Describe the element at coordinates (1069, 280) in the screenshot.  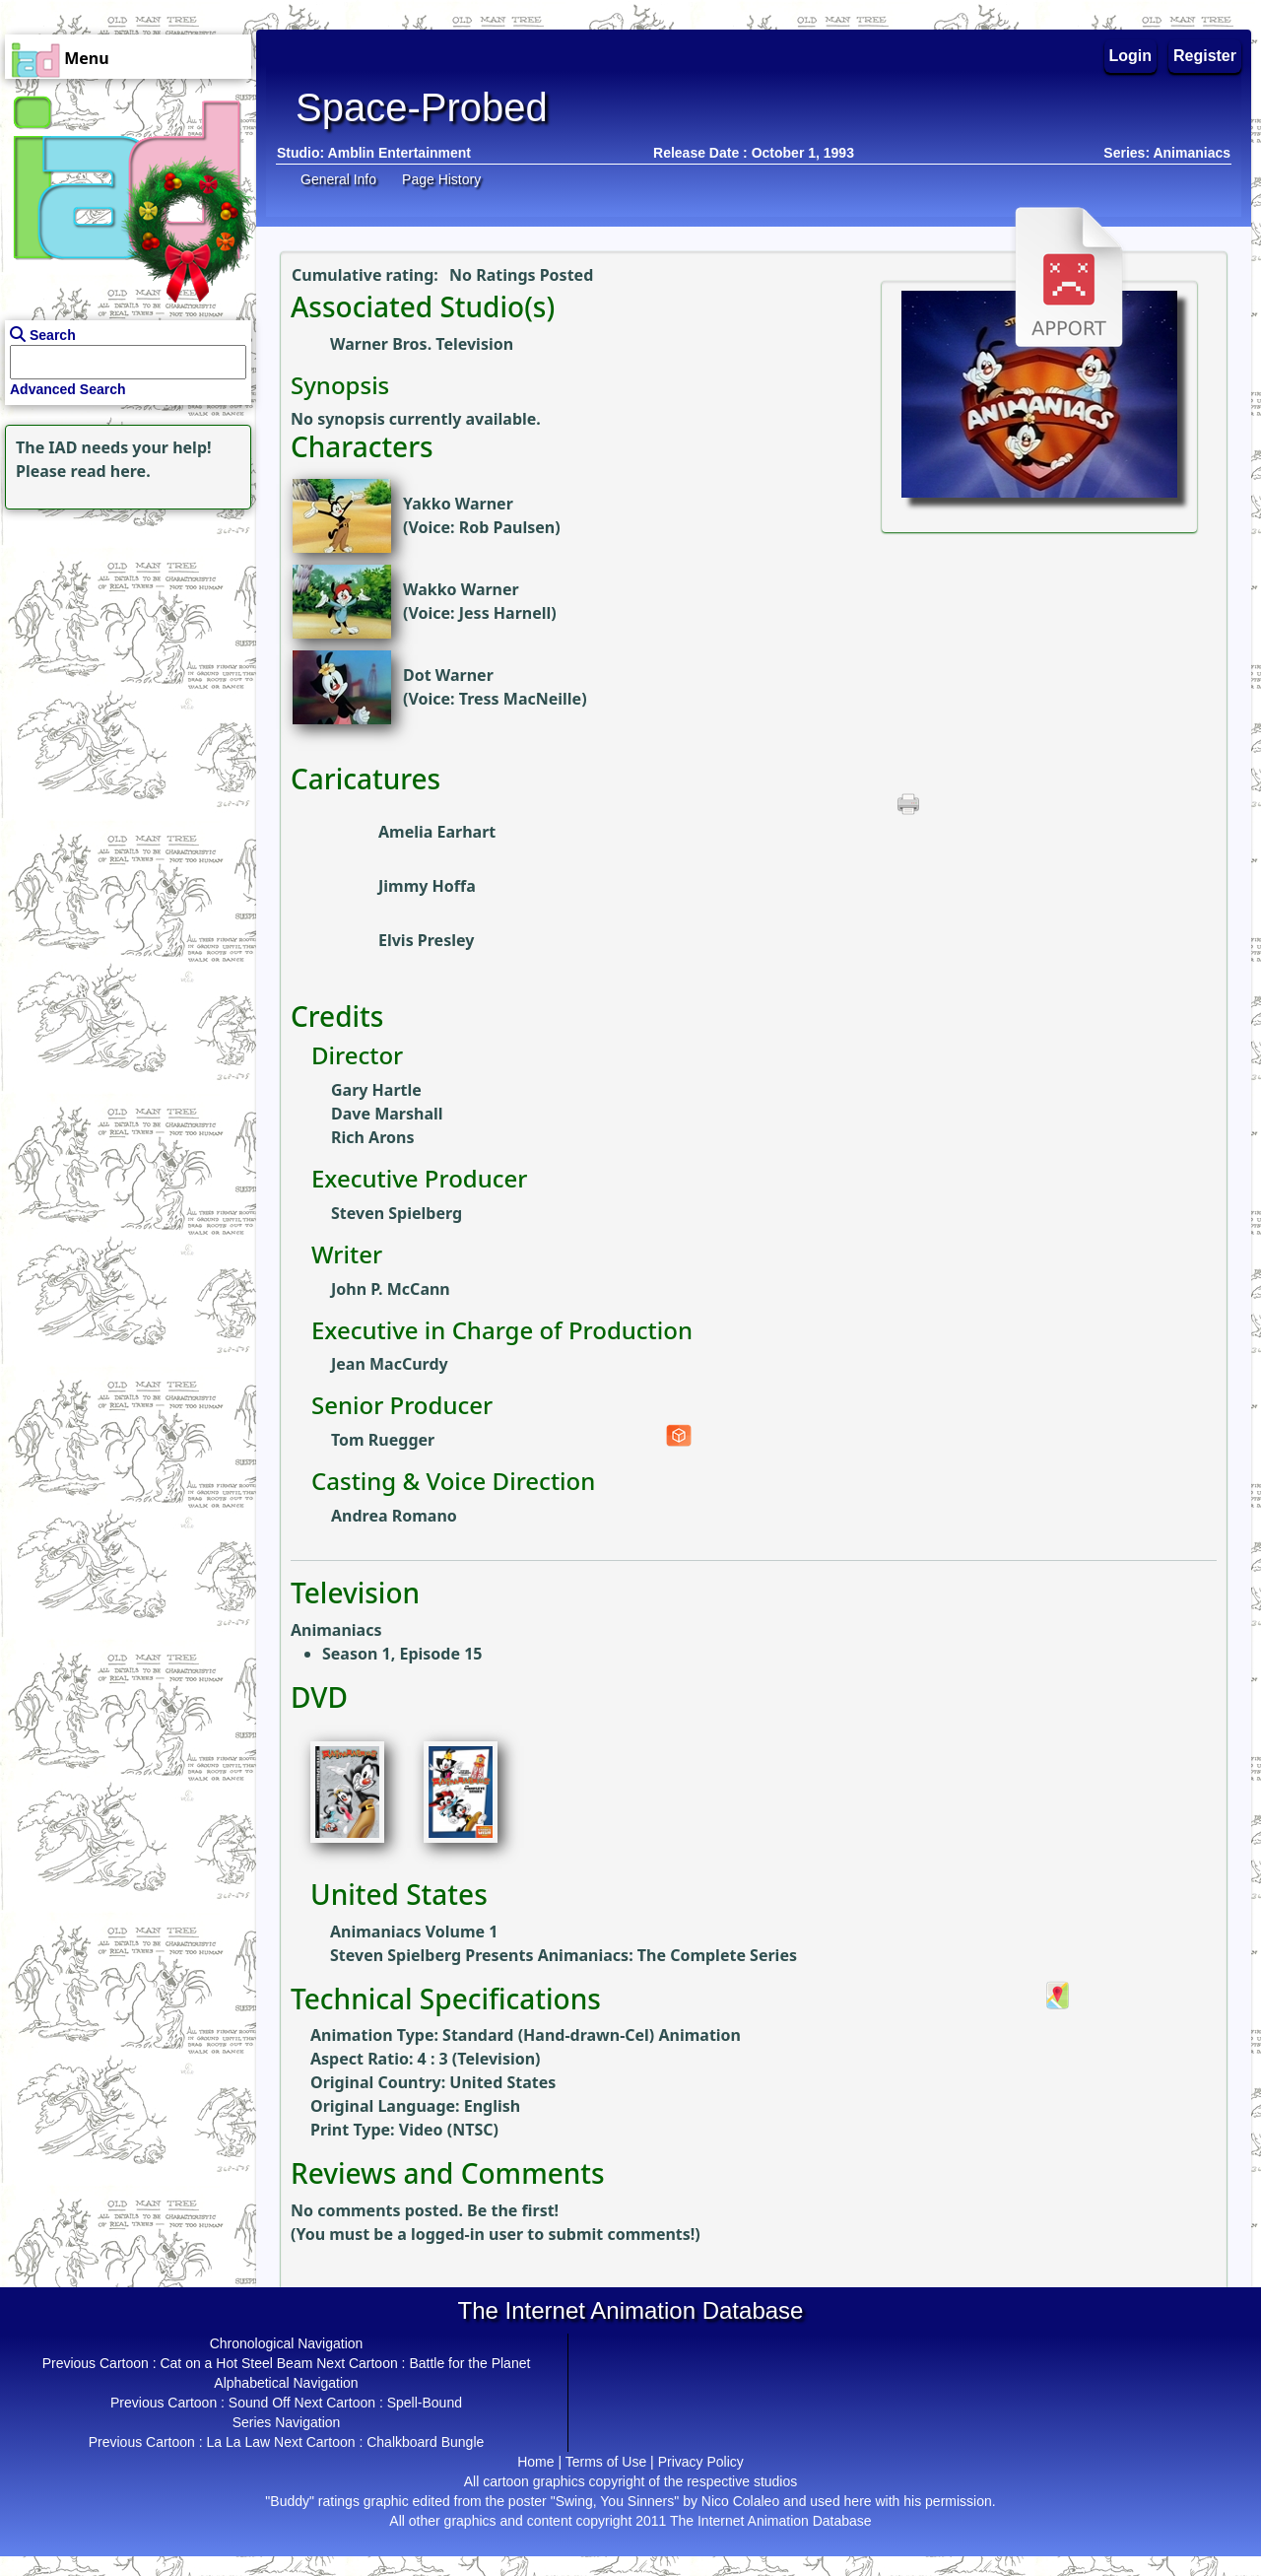
I see `apport crash report file` at that location.